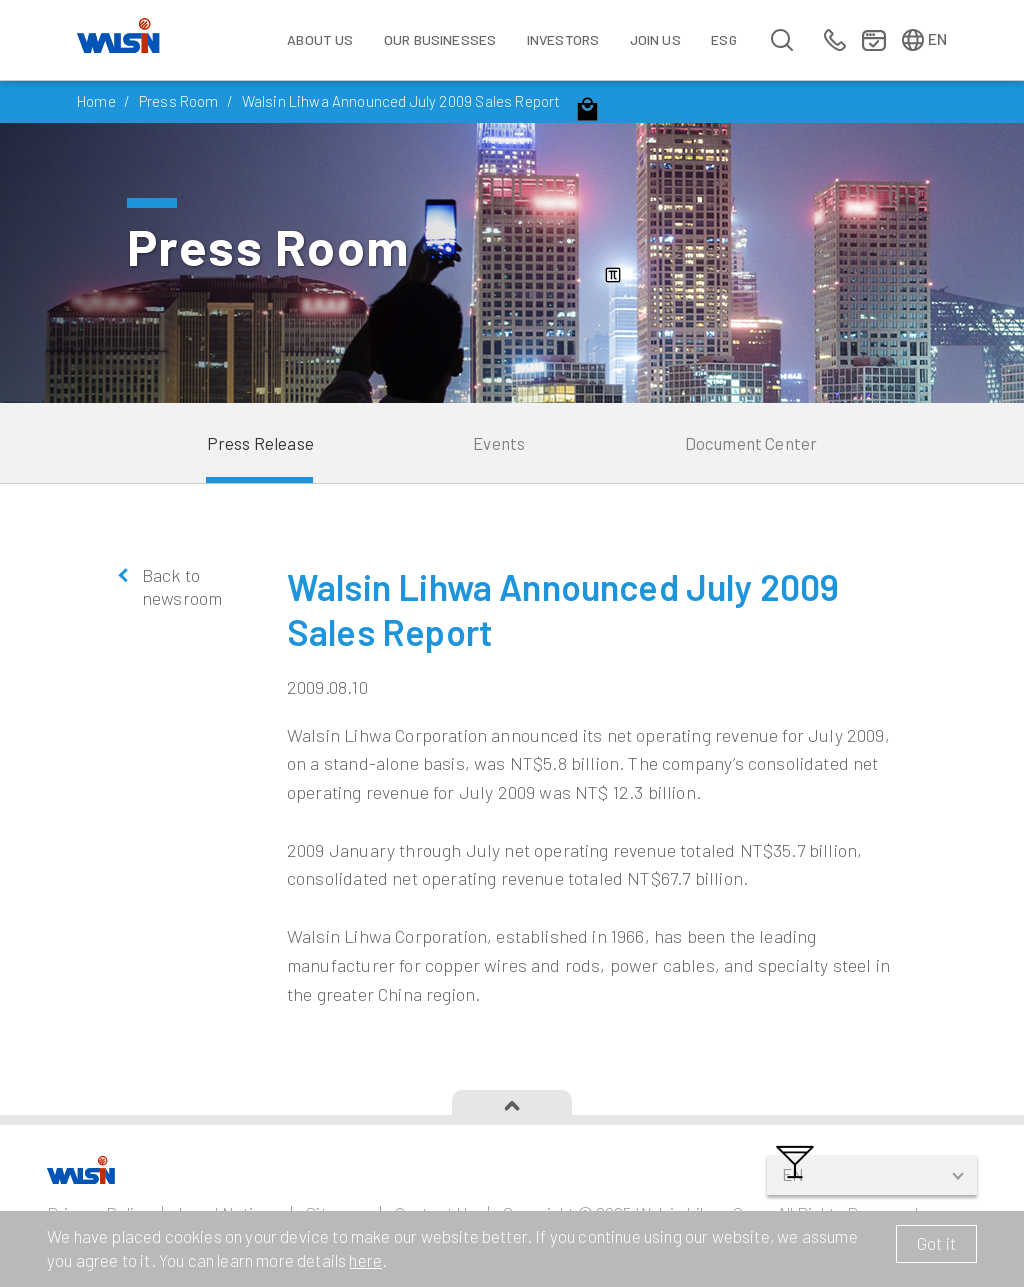 This screenshot has height=1287, width=1024. What do you see at coordinates (587, 109) in the screenshot?
I see `open shopping bag or cart` at bounding box center [587, 109].